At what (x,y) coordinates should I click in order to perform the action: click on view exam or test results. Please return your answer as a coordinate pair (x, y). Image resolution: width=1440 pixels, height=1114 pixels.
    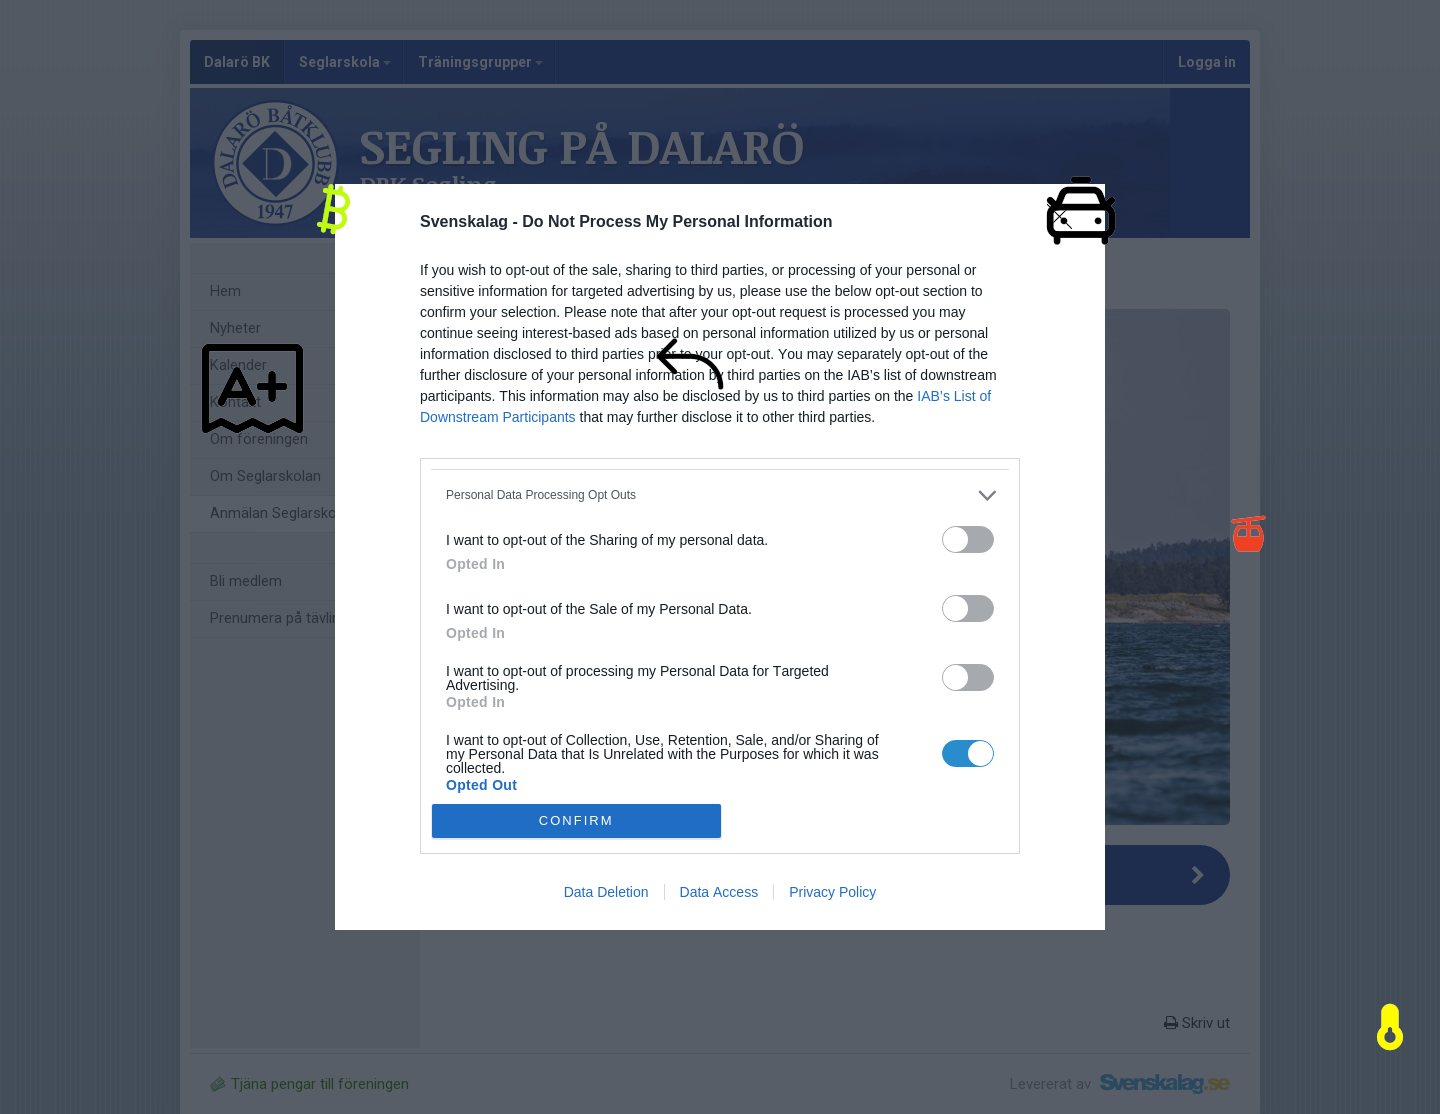
    Looking at the image, I should click on (252, 386).